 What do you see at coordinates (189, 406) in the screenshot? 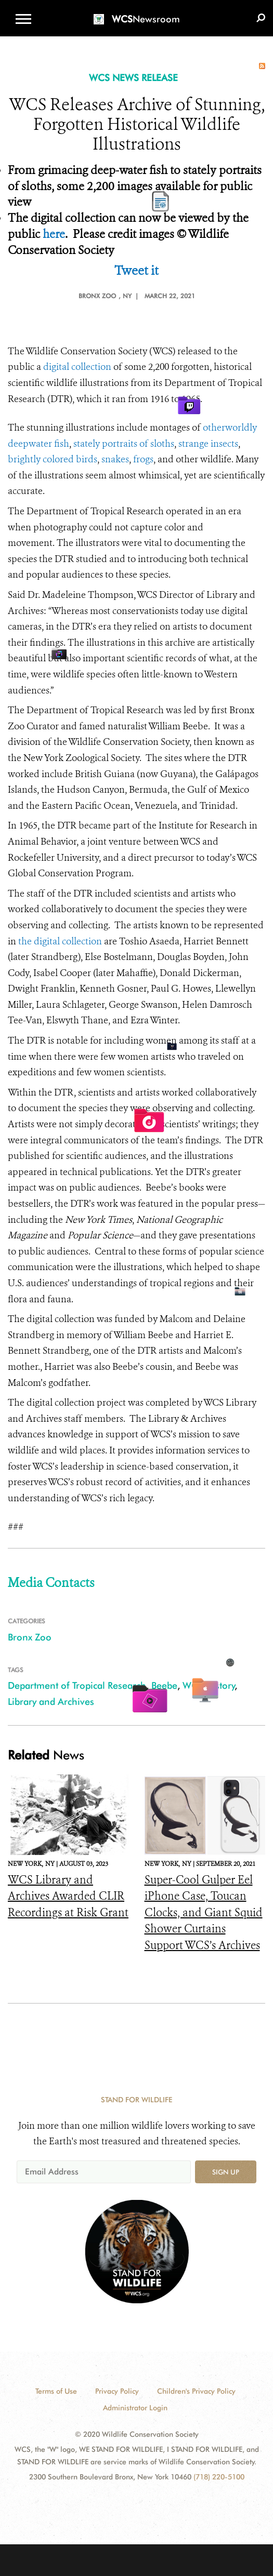
I see `open folder containing Twitch-related files` at bounding box center [189, 406].